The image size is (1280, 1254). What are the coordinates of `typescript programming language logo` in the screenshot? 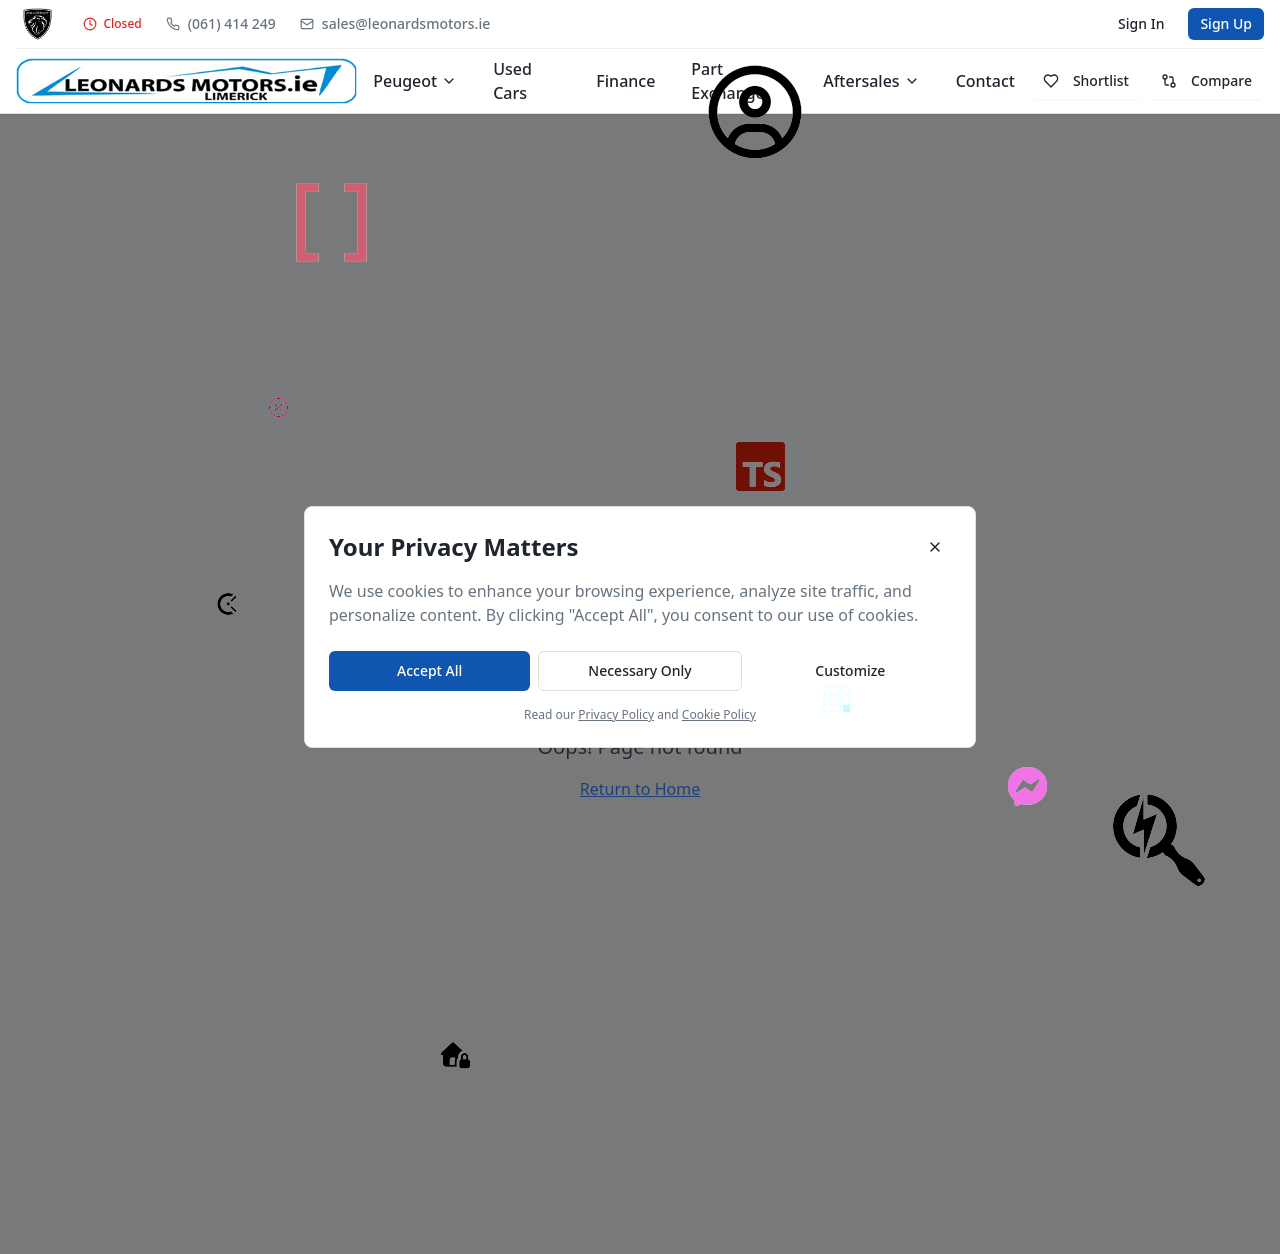 It's located at (760, 466).